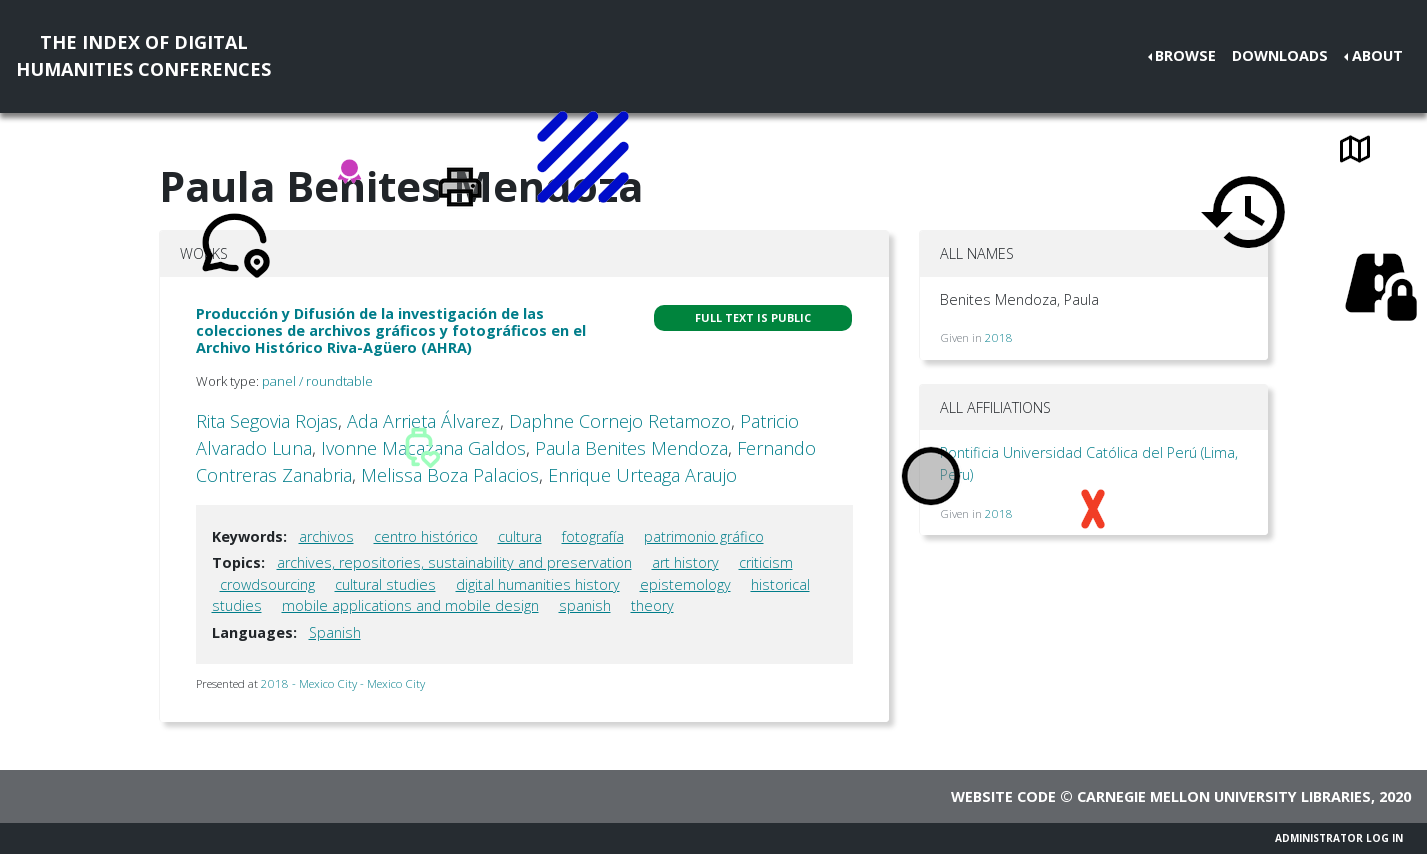 The image size is (1427, 854). What do you see at coordinates (1093, 509) in the screenshot?
I see `close or dismiss a dialog` at bounding box center [1093, 509].